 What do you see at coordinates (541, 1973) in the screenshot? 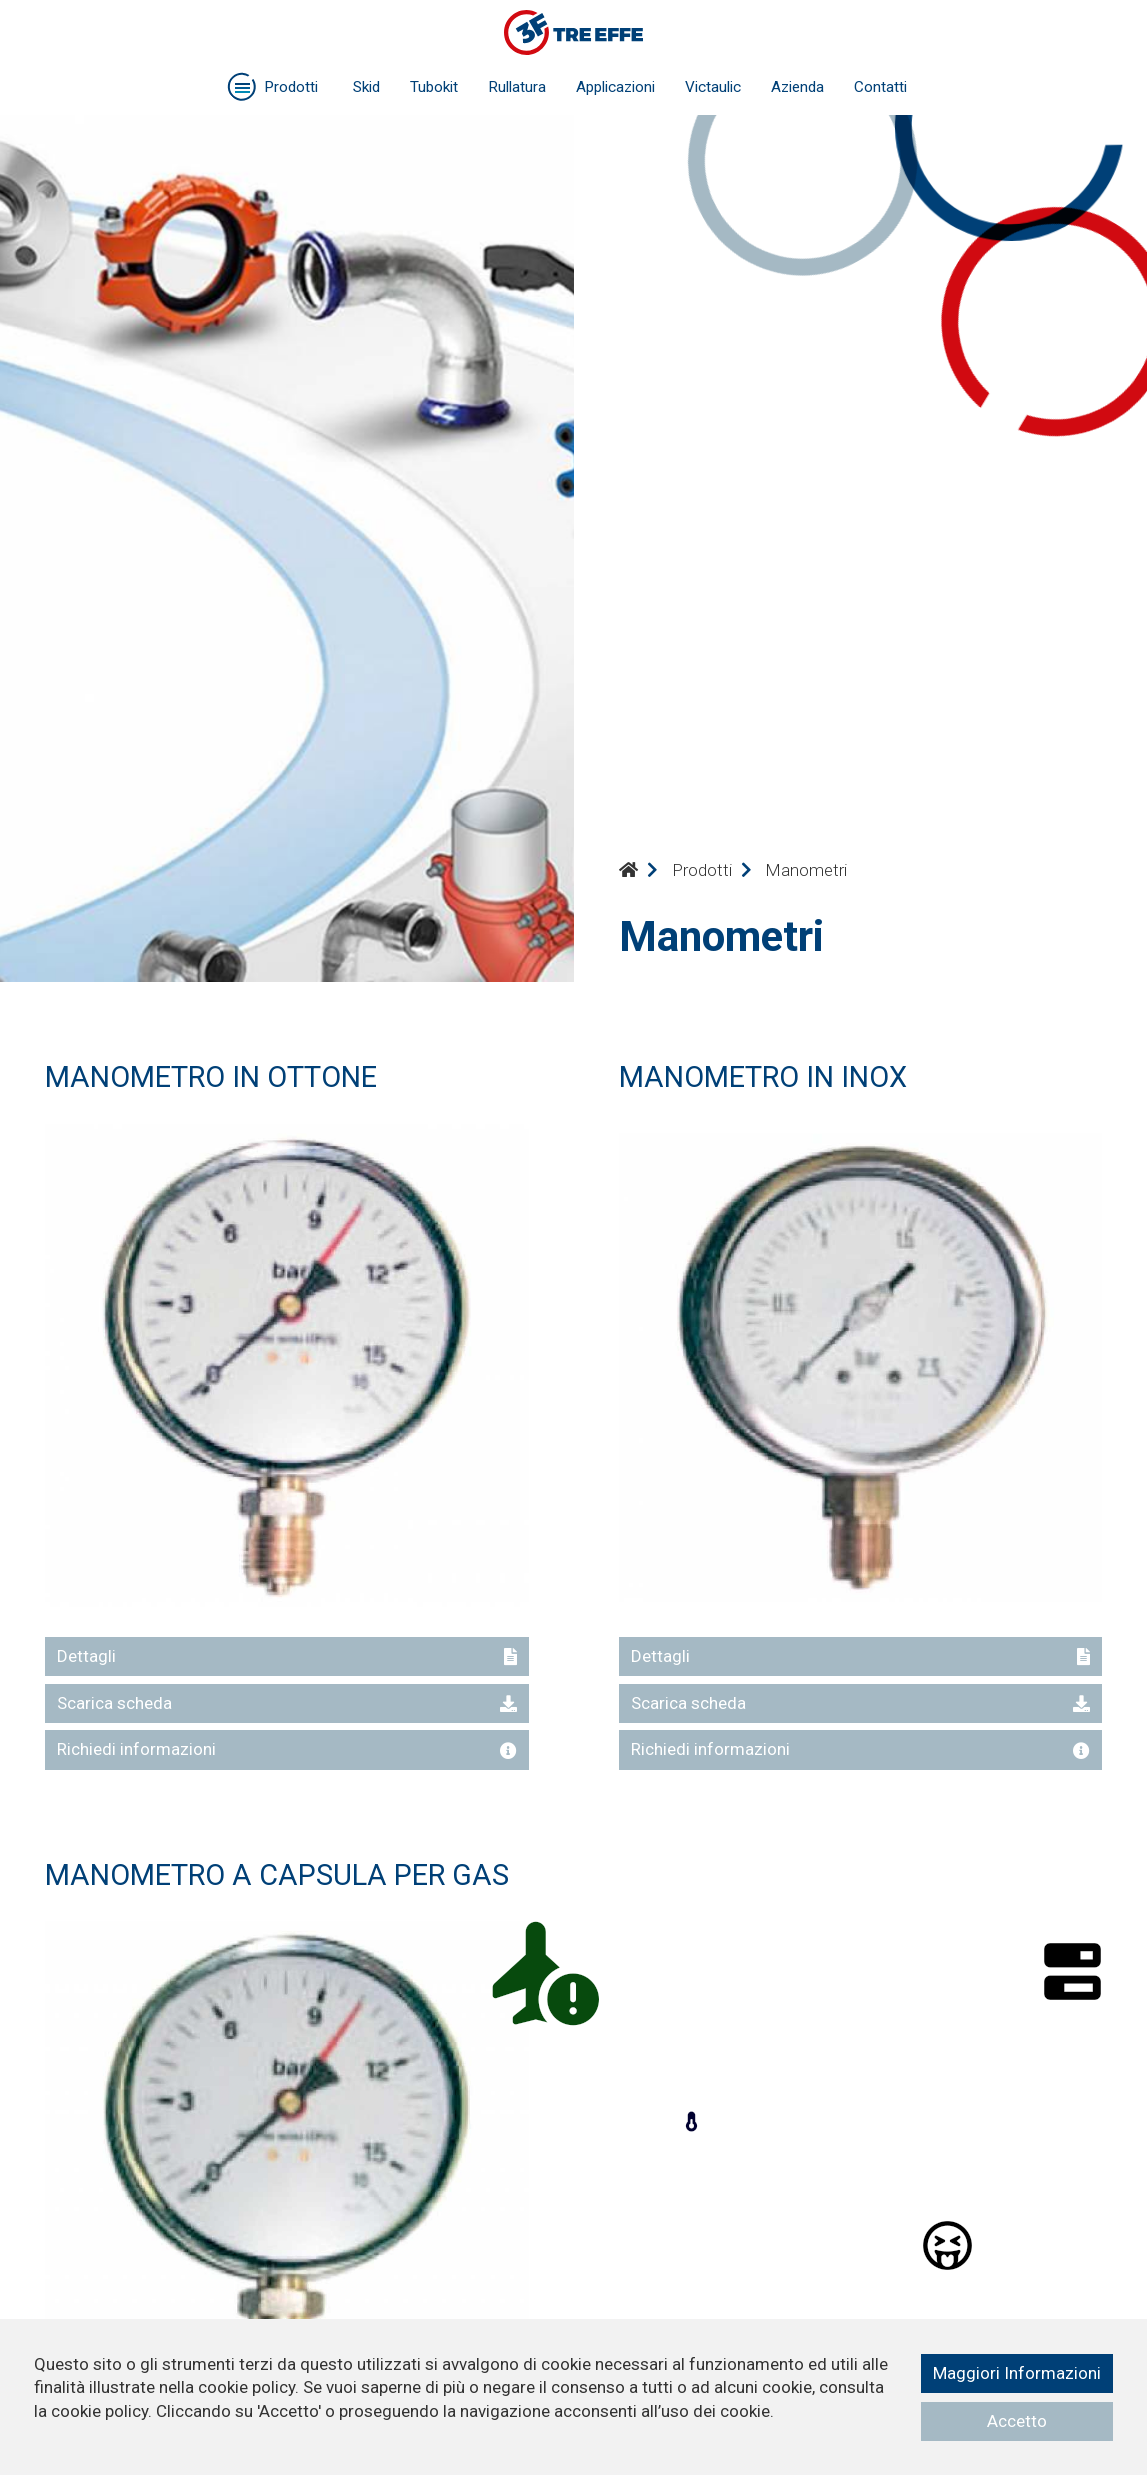
I see `flight alert or travel warning notification` at bounding box center [541, 1973].